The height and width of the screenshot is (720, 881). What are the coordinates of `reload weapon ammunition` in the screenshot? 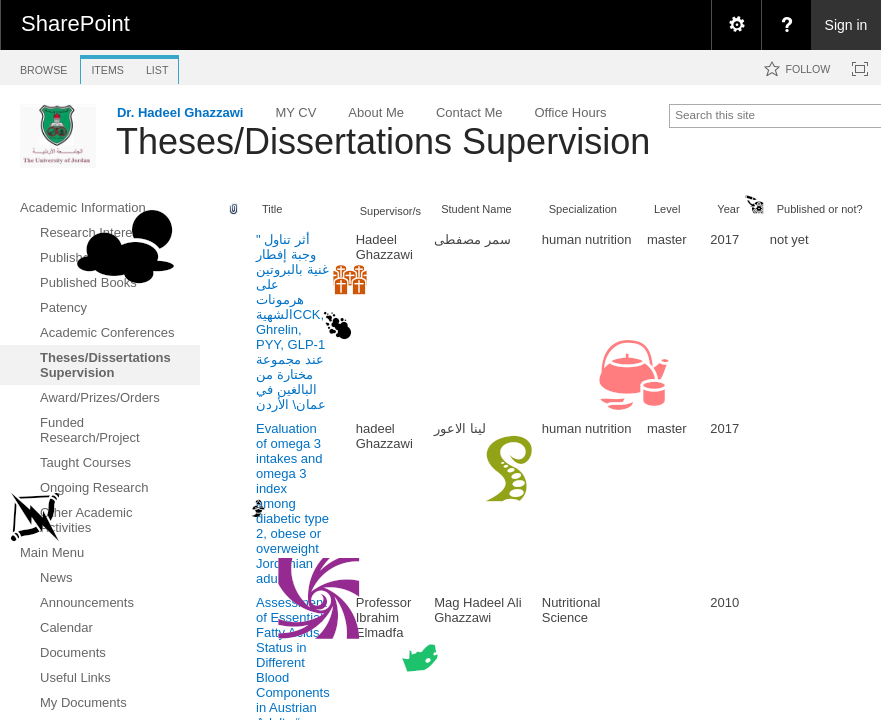 It's located at (754, 204).